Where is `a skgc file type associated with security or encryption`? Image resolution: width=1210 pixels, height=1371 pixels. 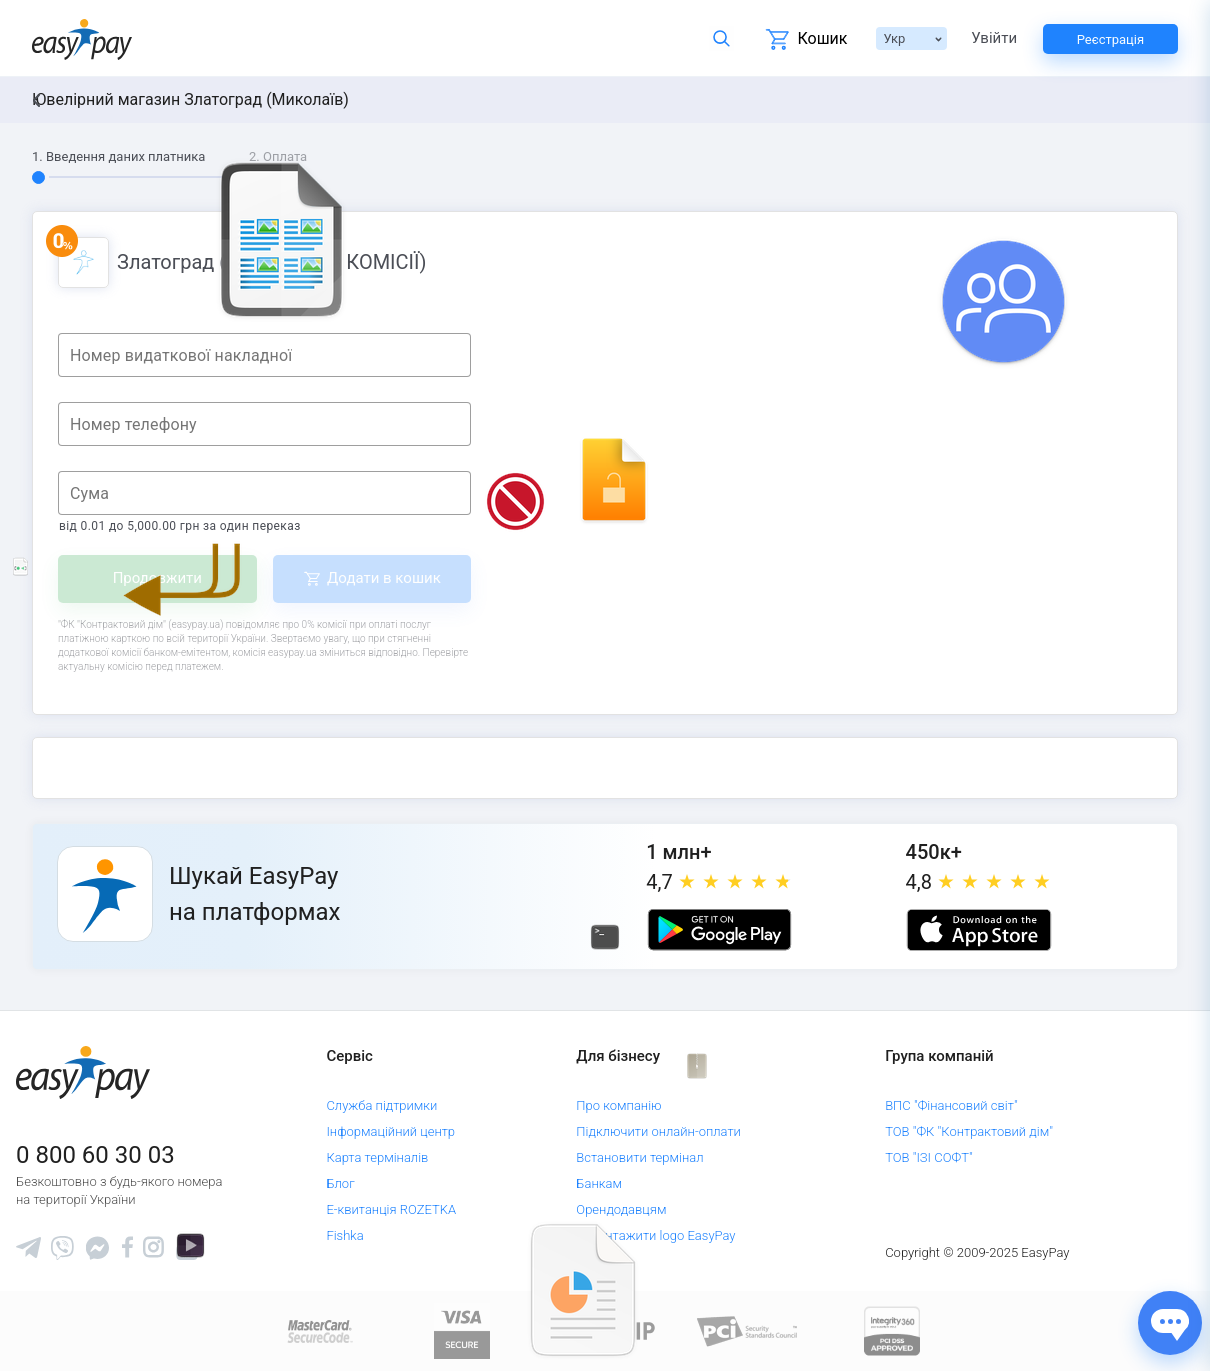 a skgc file type associated with security or encryption is located at coordinates (614, 481).